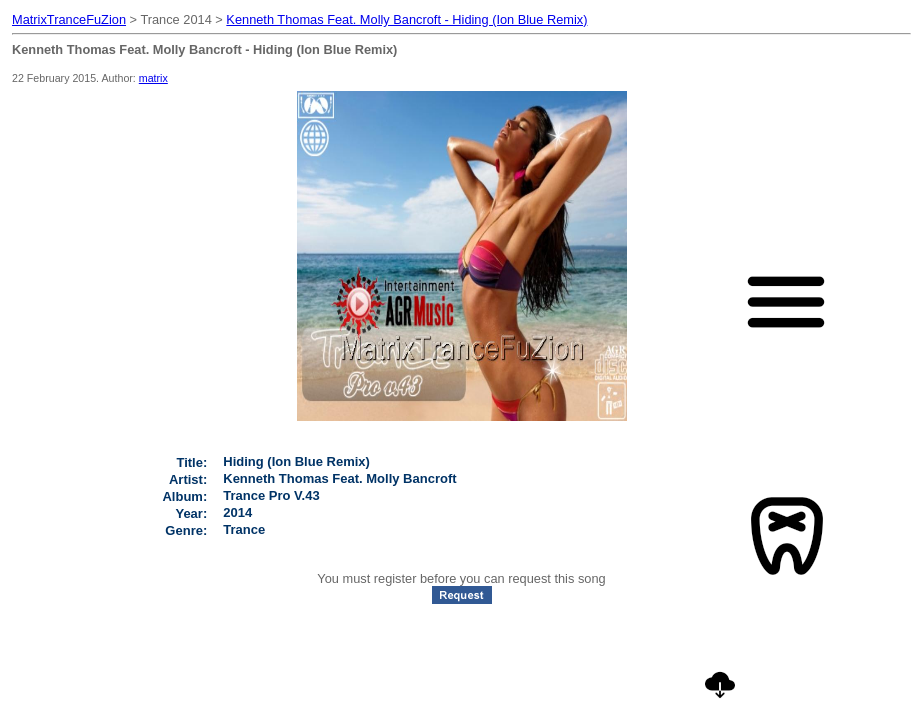 This screenshot has height=720, width=923. Describe the element at coordinates (720, 685) in the screenshot. I see `download file from cloud storage` at that location.